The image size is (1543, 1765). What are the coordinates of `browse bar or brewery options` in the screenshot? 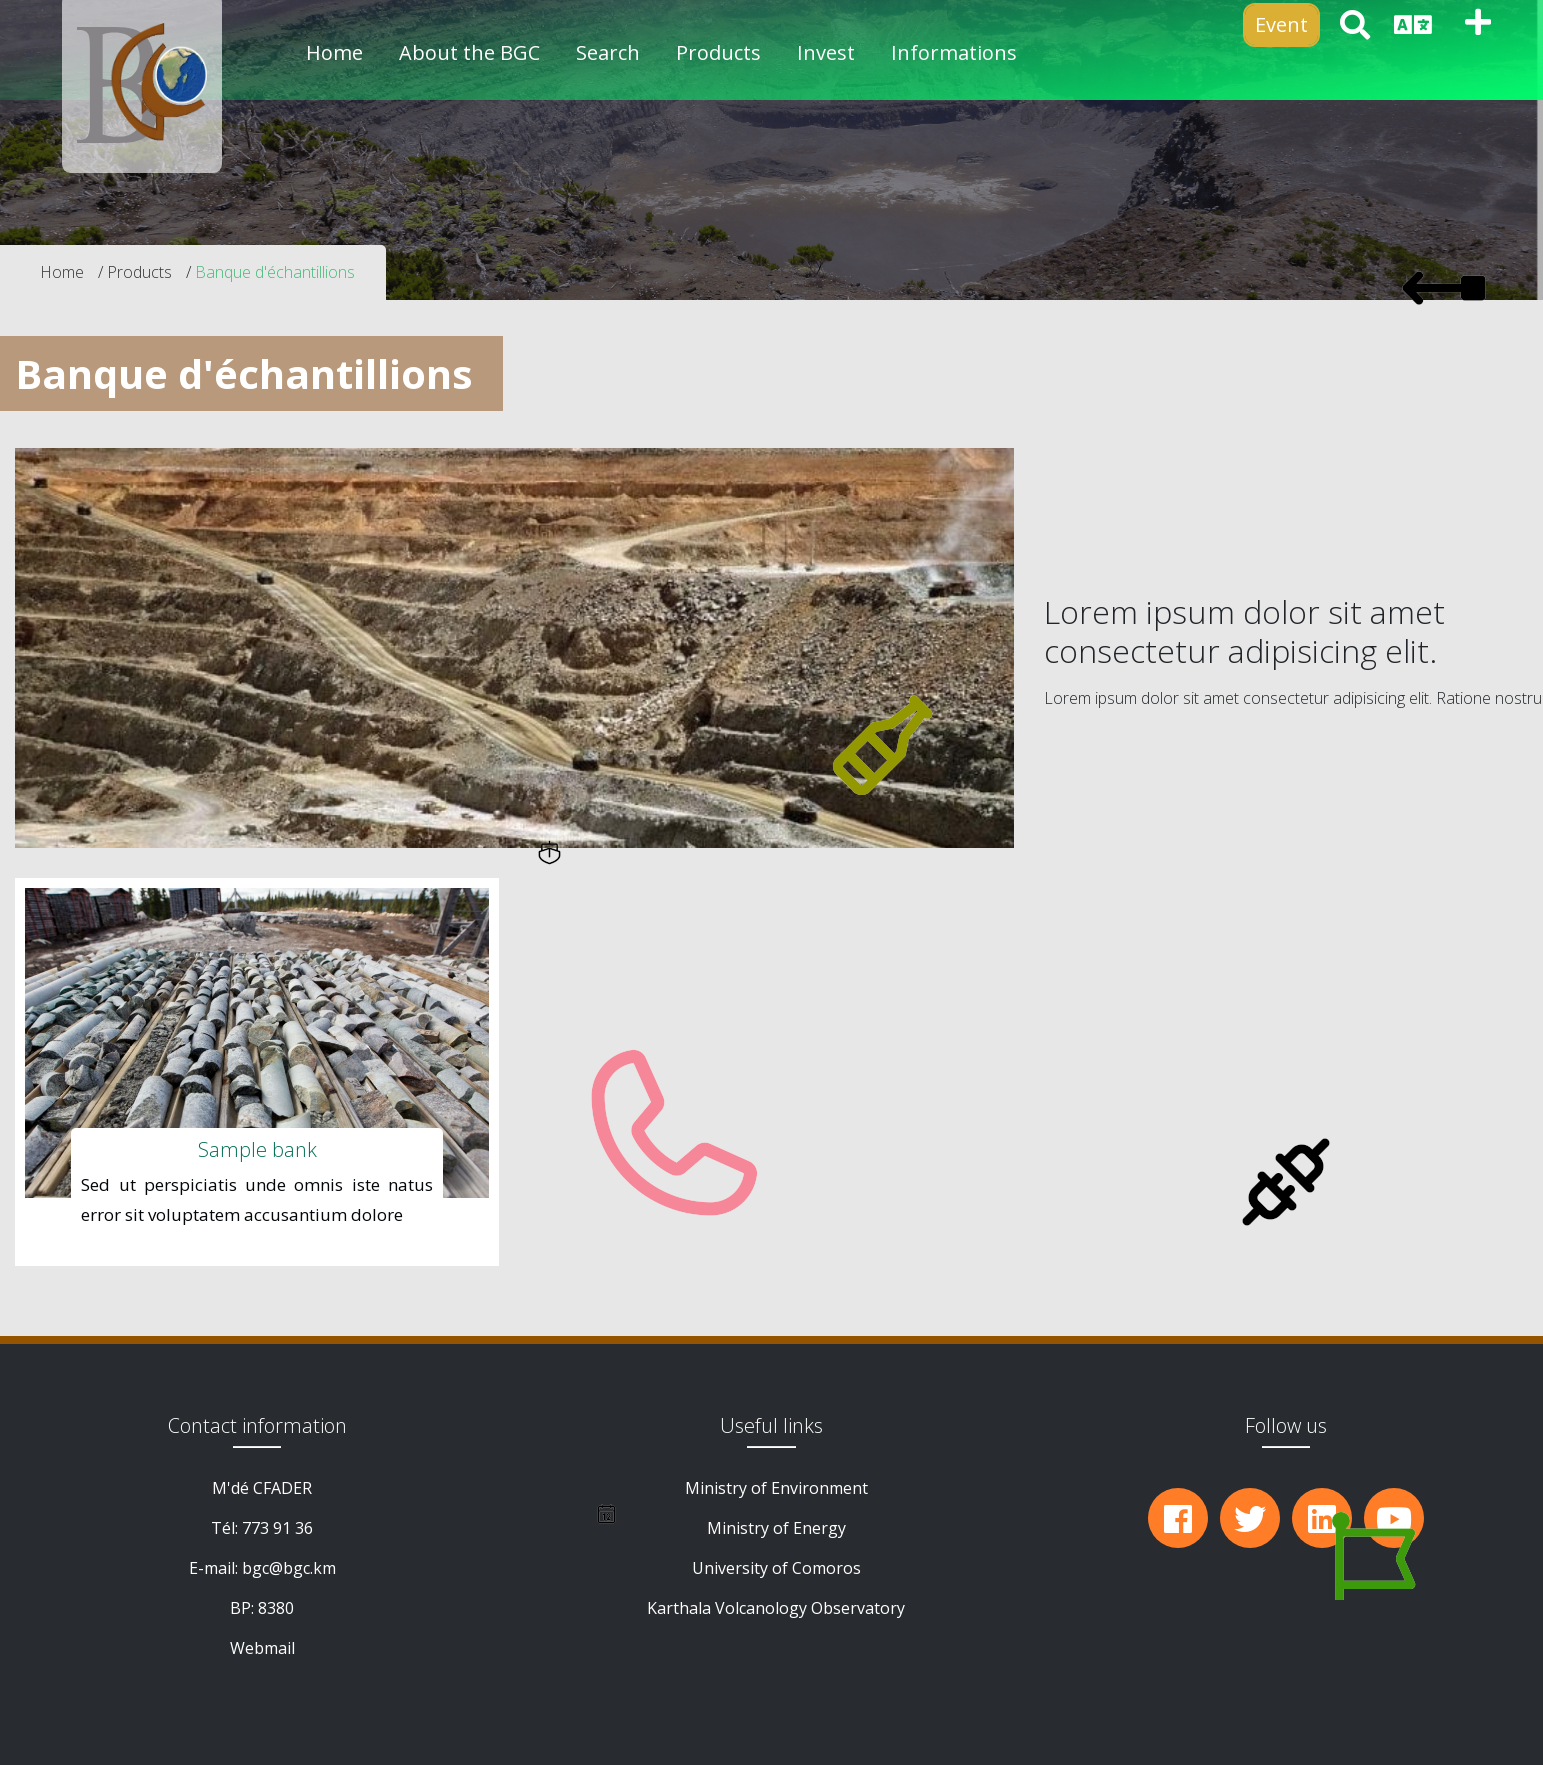 It's located at (881, 747).